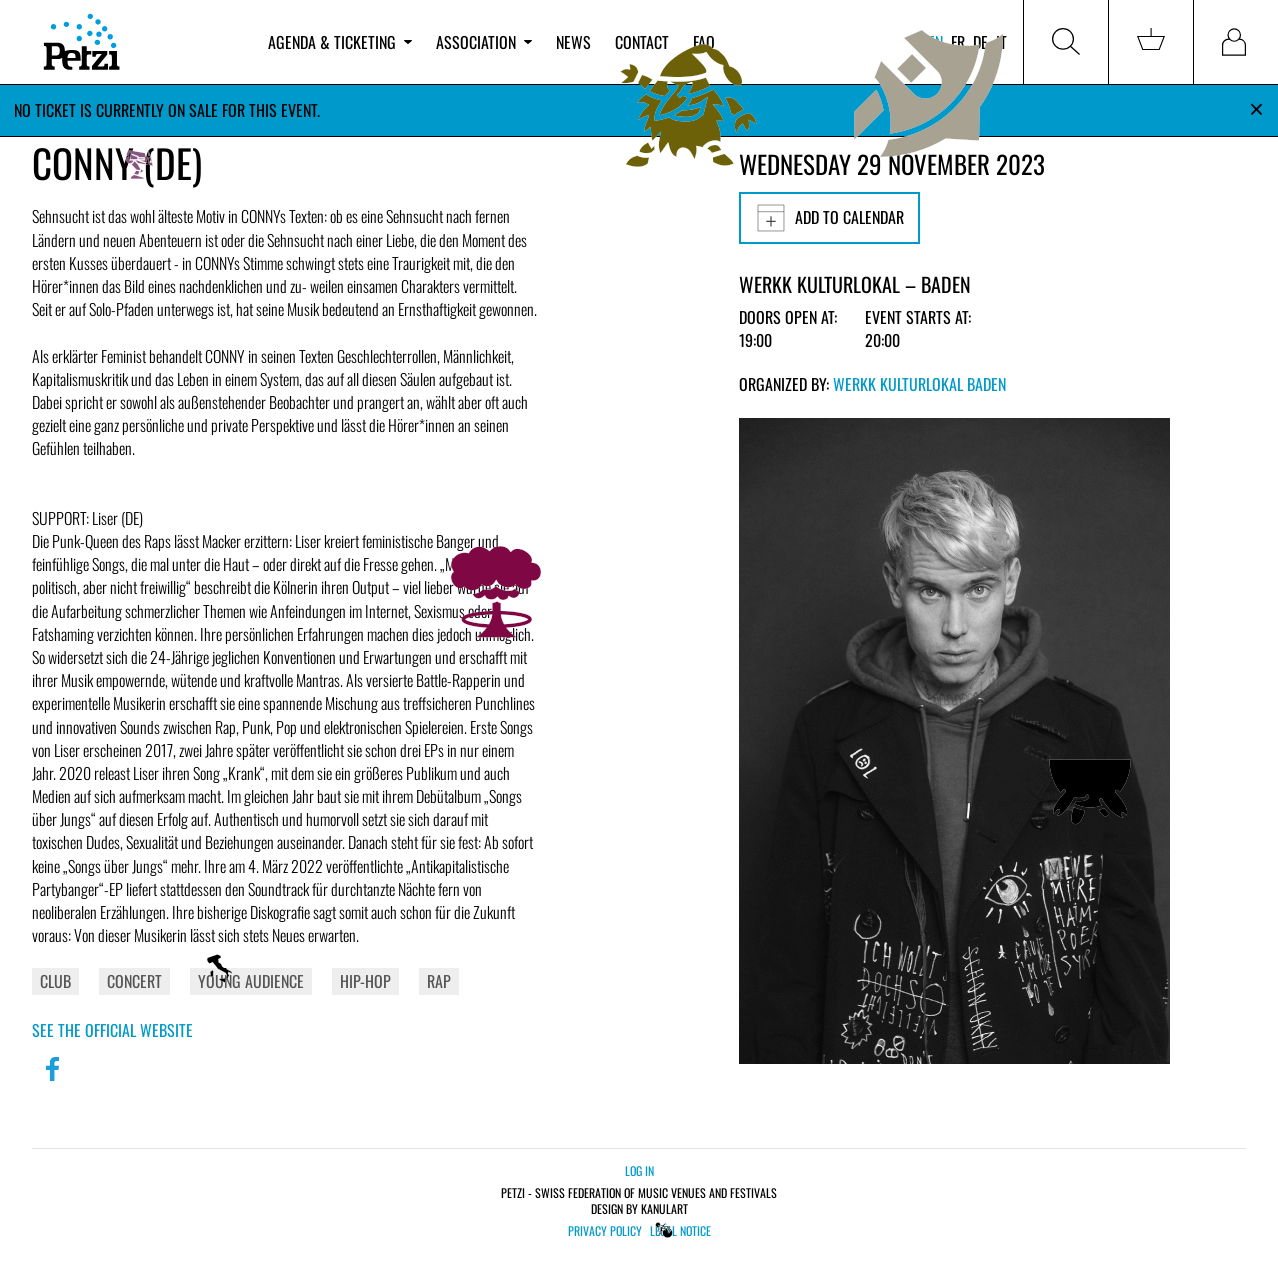 This screenshot has height=1265, width=1278. Describe the element at coordinates (688, 105) in the screenshot. I see `enemy character or hostile NPC indicator` at that location.